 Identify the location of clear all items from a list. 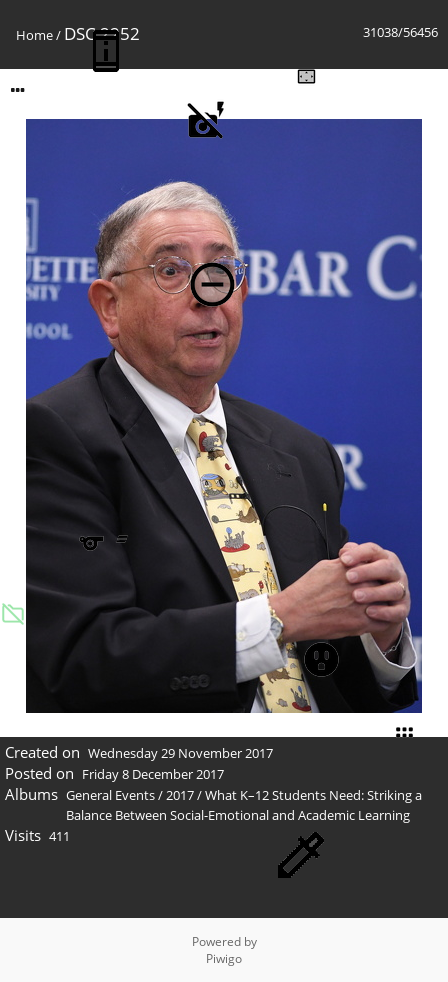
(122, 539).